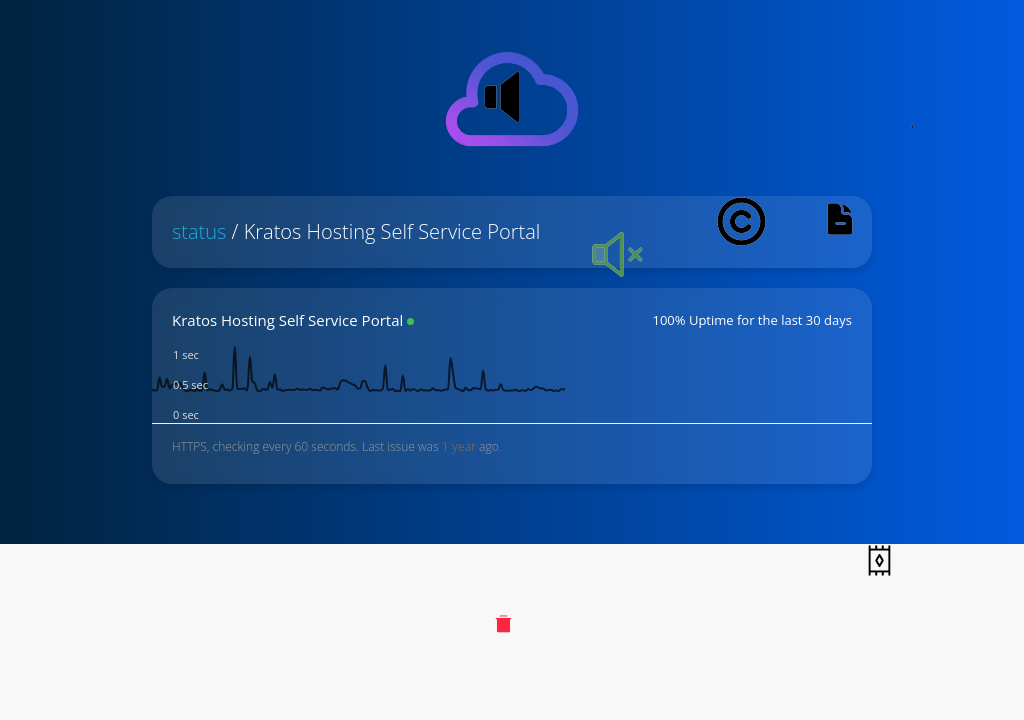  What do you see at coordinates (741, 221) in the screenshot?
I see `indicates copyrighted content` at bounding box center [741, 221].